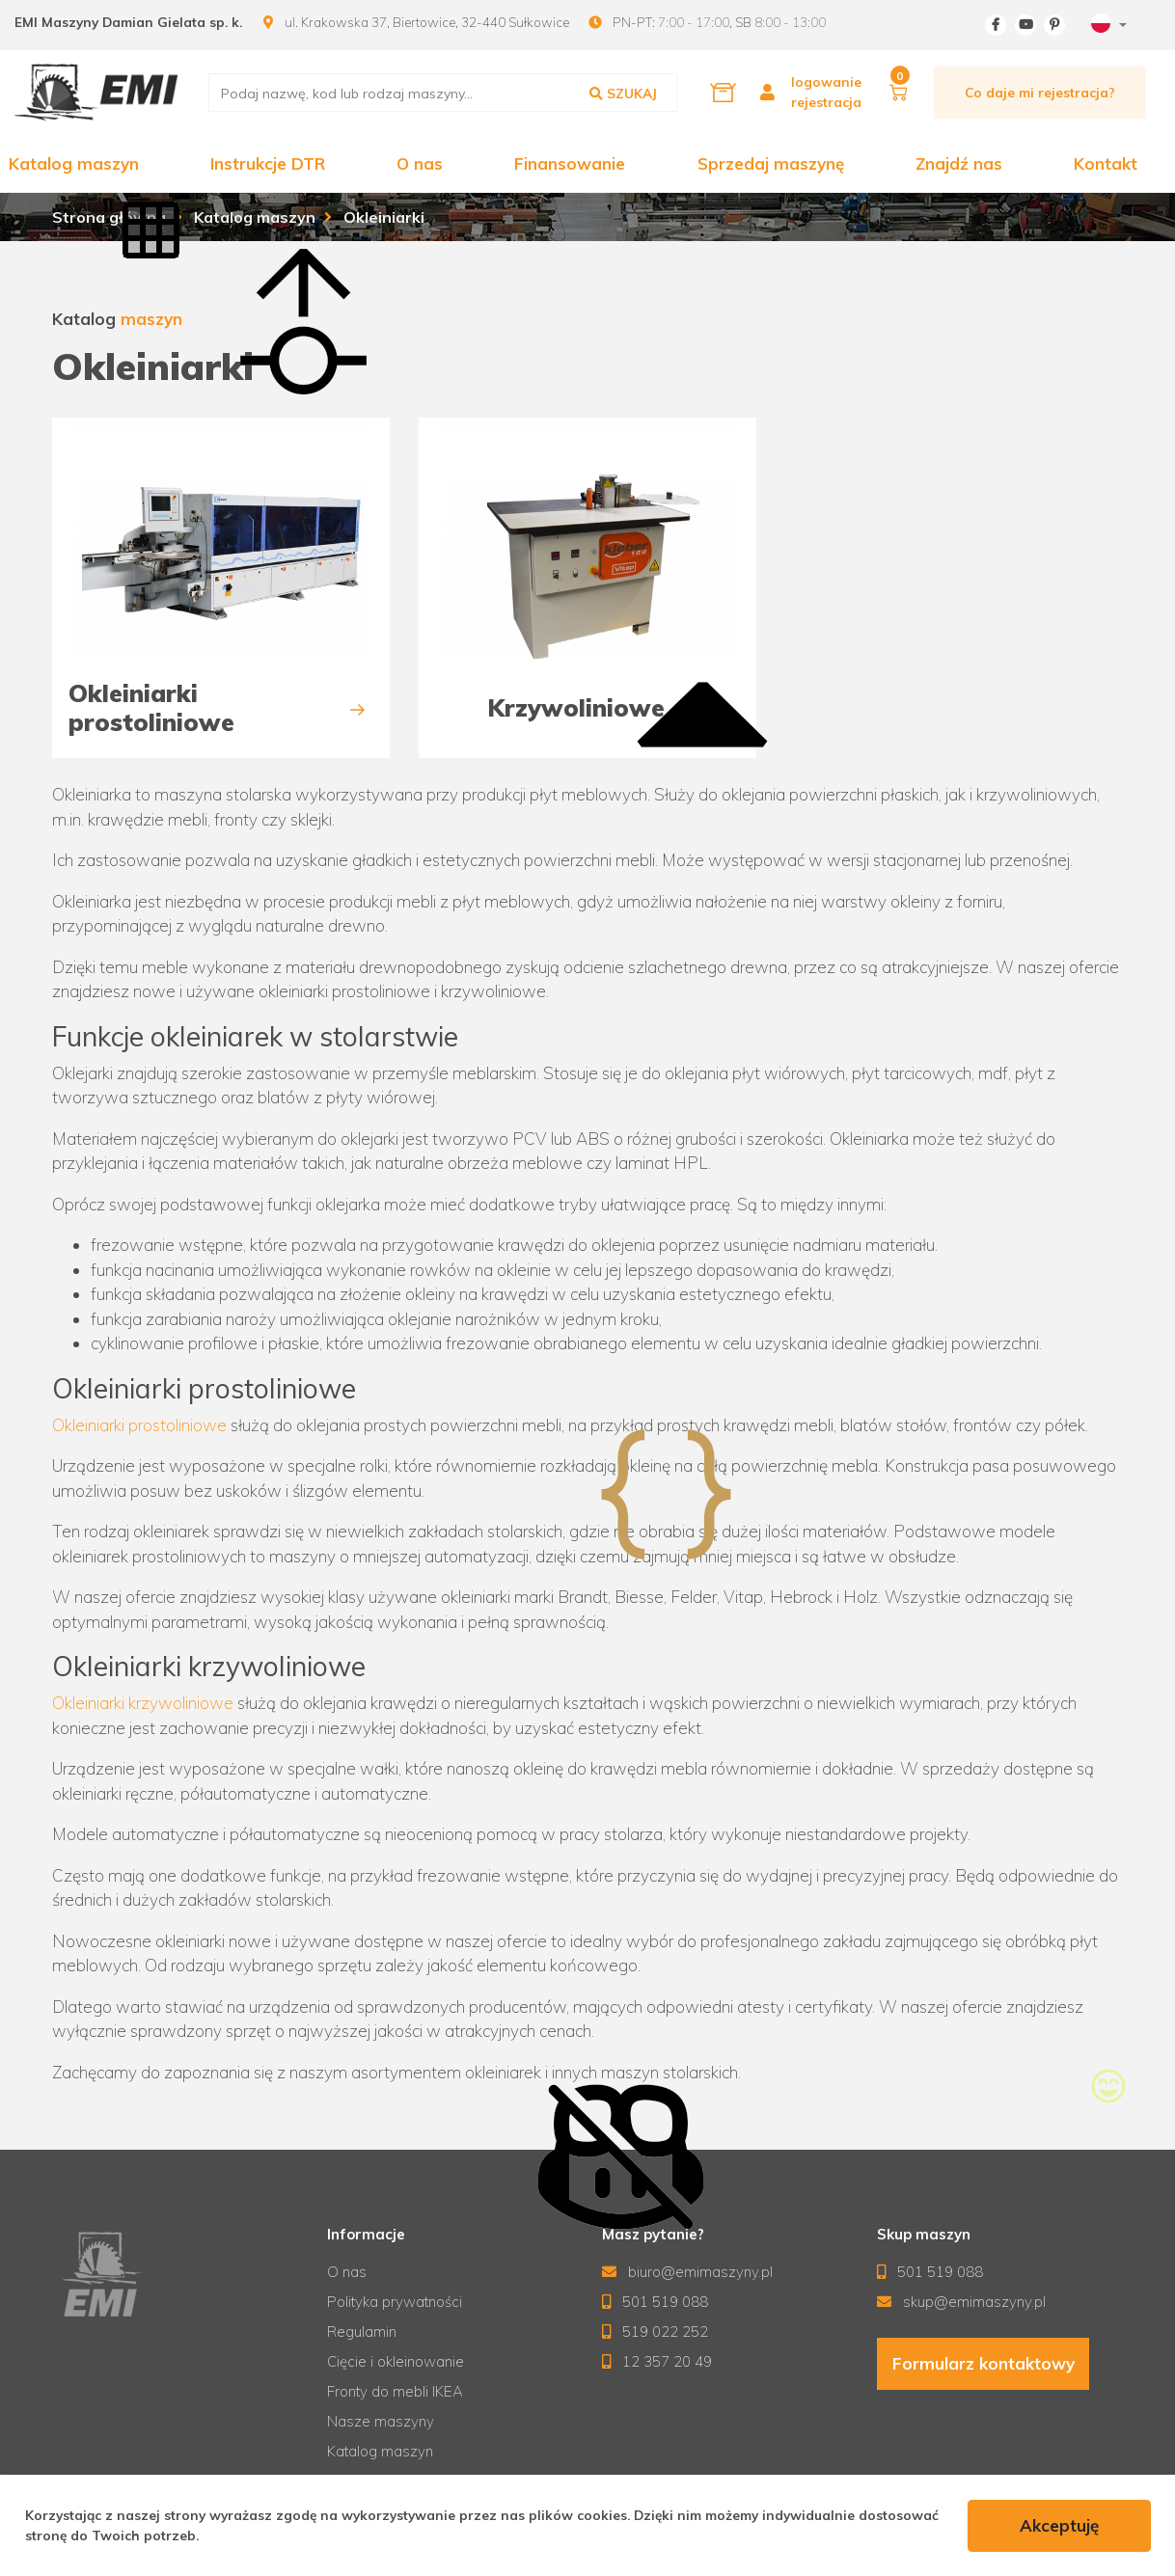  What do you see at coordinates (666, 1494) in the screenshot?
I see `indicates a namespace or module in code` at bounding box center [666, 1494].